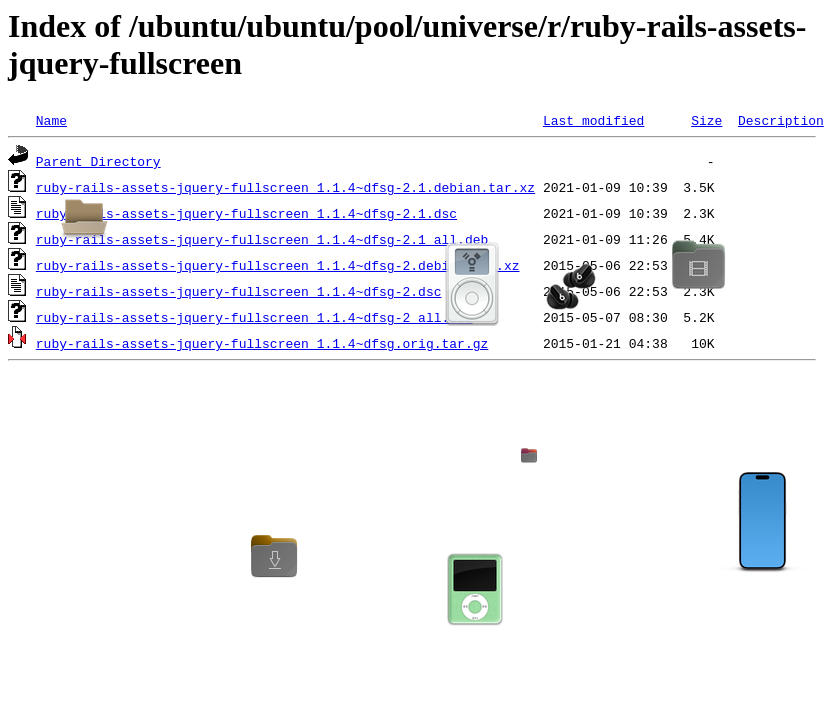 The width and height of the screenshot is (824, 720). I want to click on iPod nano device in green, so click(475, 573).